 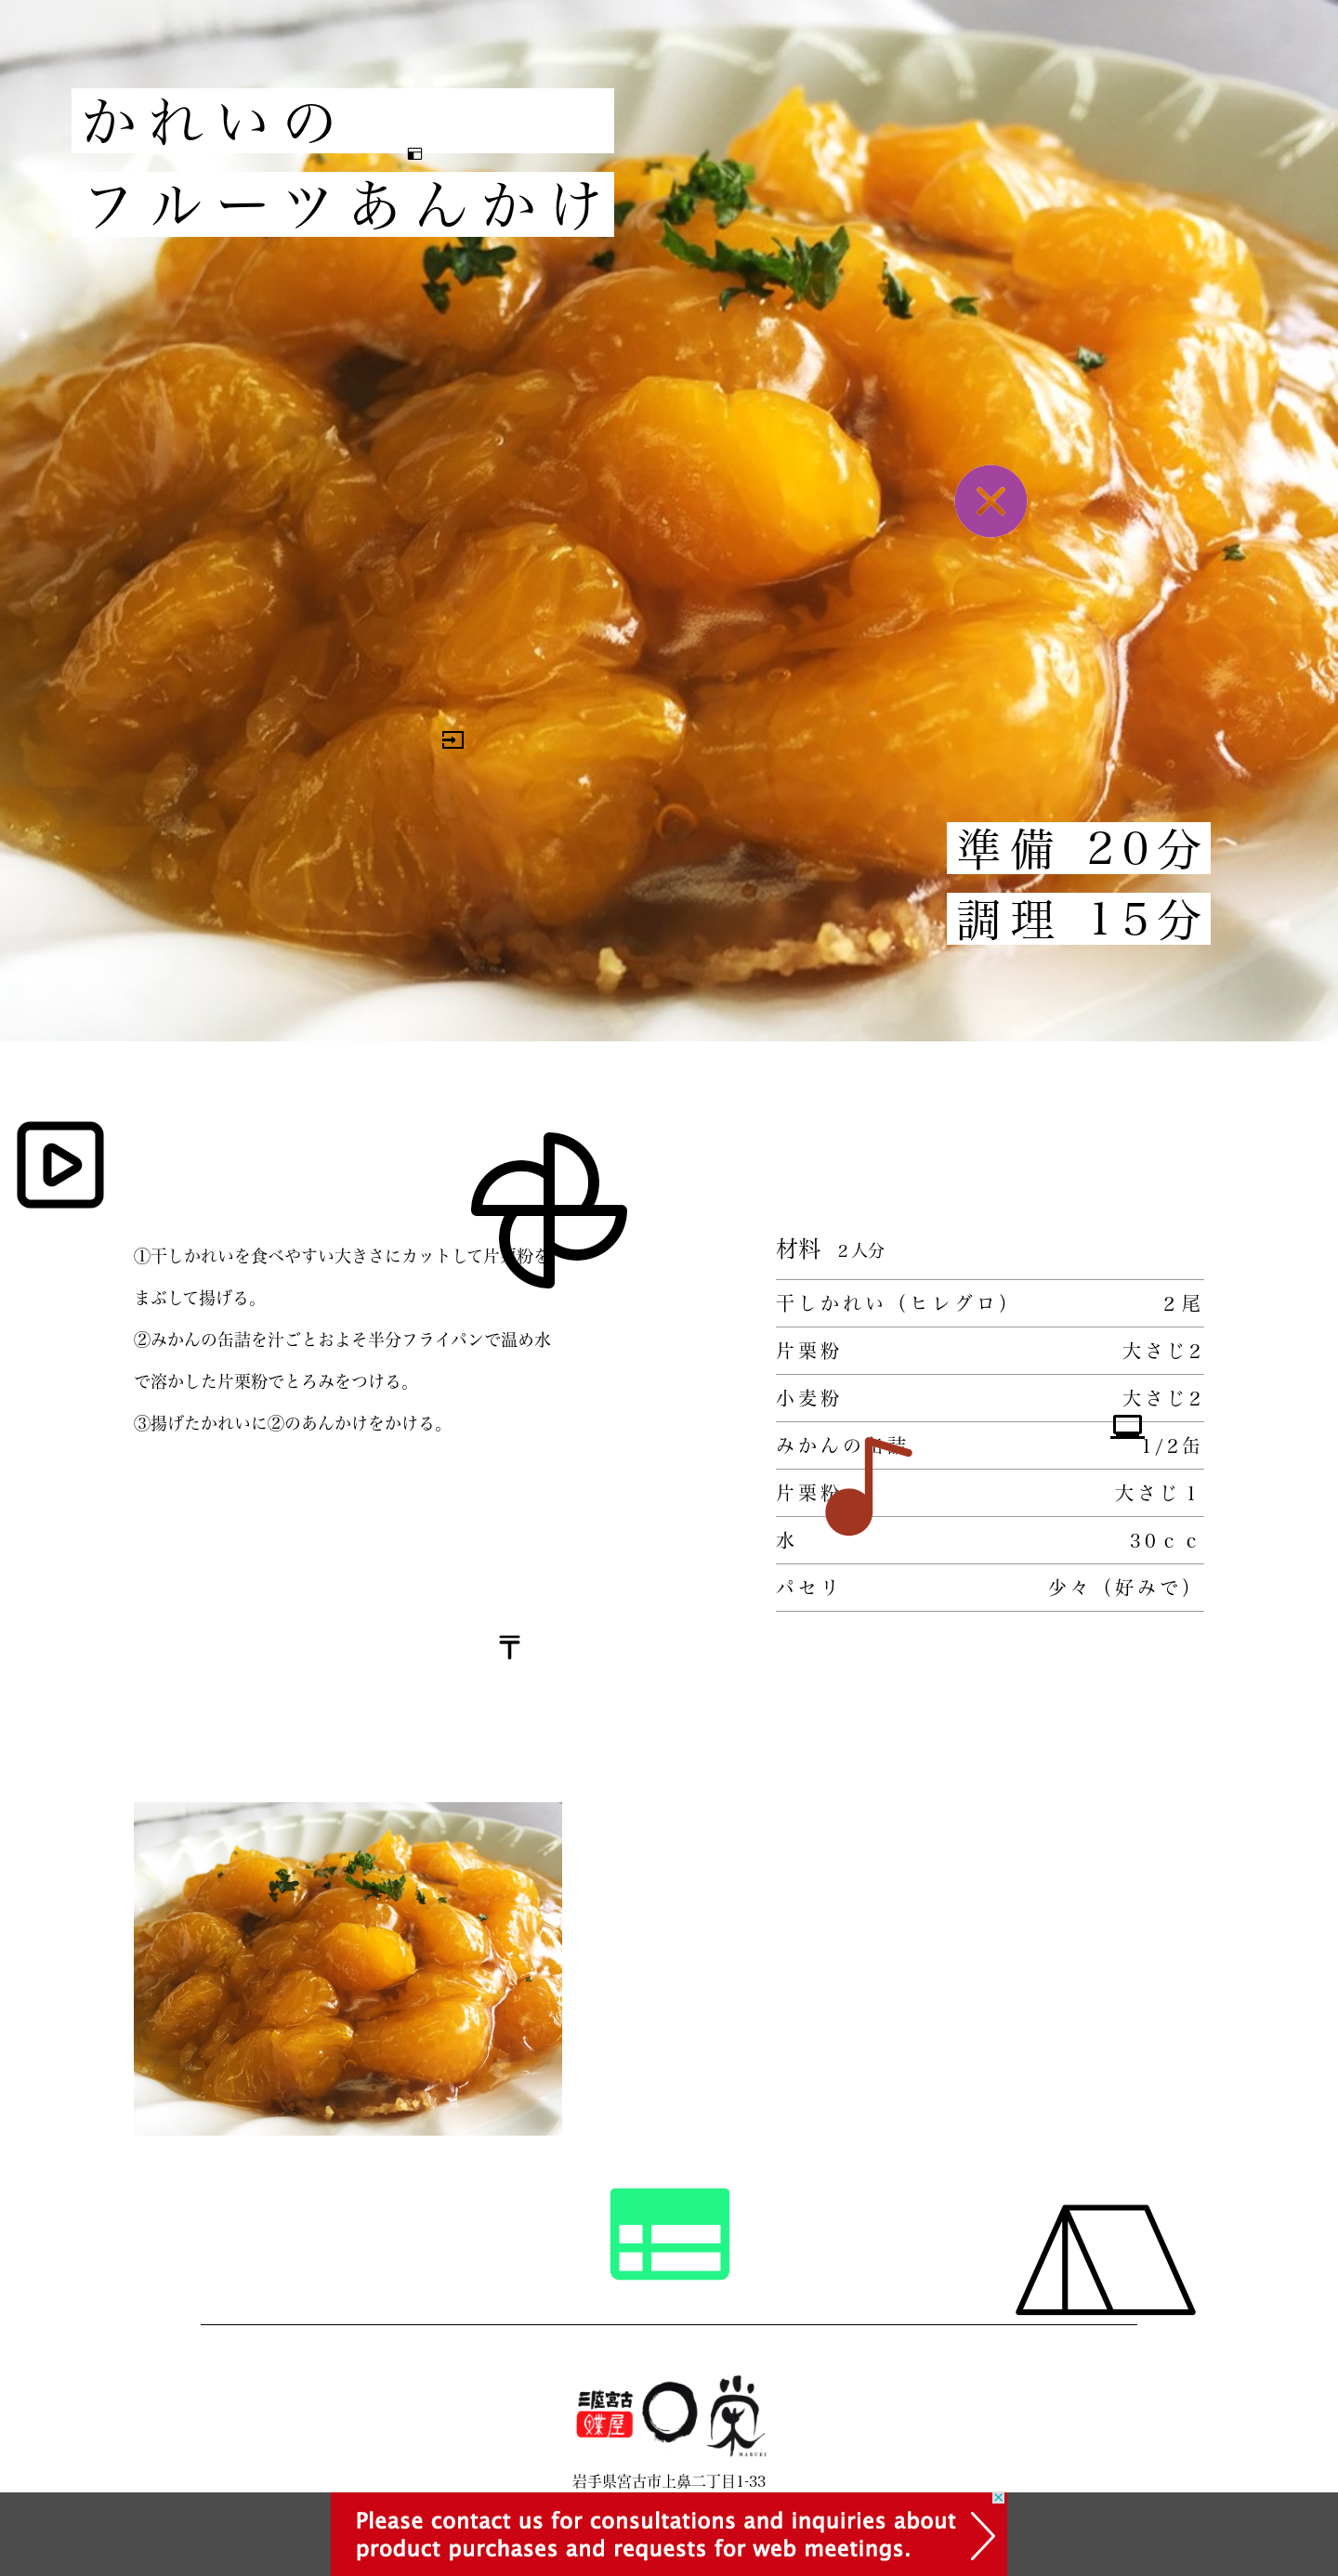 I want to click on import or input data into the application, so click(x=453, y=739).